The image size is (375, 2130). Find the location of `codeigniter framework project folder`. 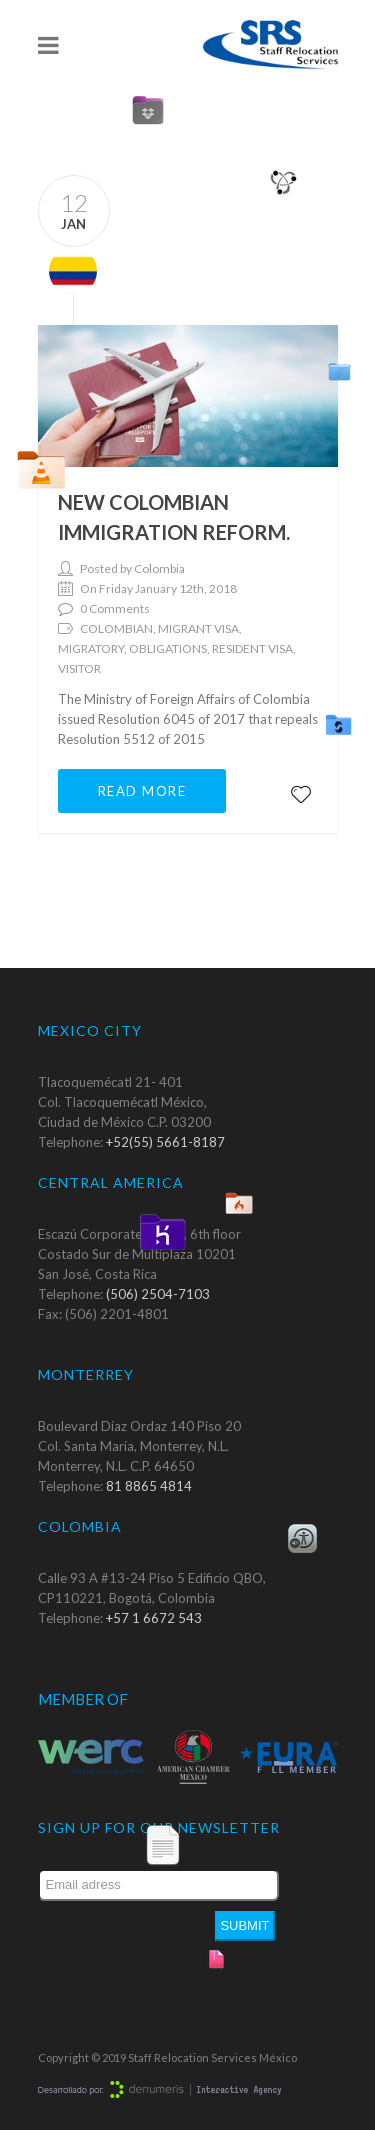

codeigniter framework project folder is located at coordinates (239, 1204).